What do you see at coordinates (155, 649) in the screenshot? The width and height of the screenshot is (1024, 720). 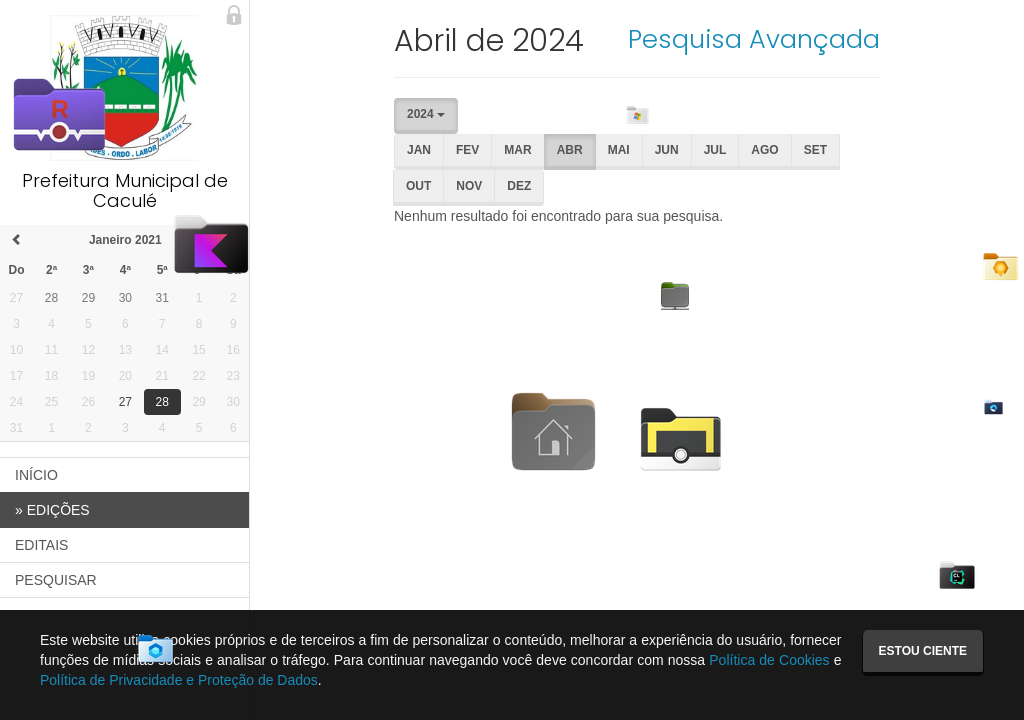 I see `open folder containing microsoft dynamics 365 remote assist files` at bounding box center [155, 649].